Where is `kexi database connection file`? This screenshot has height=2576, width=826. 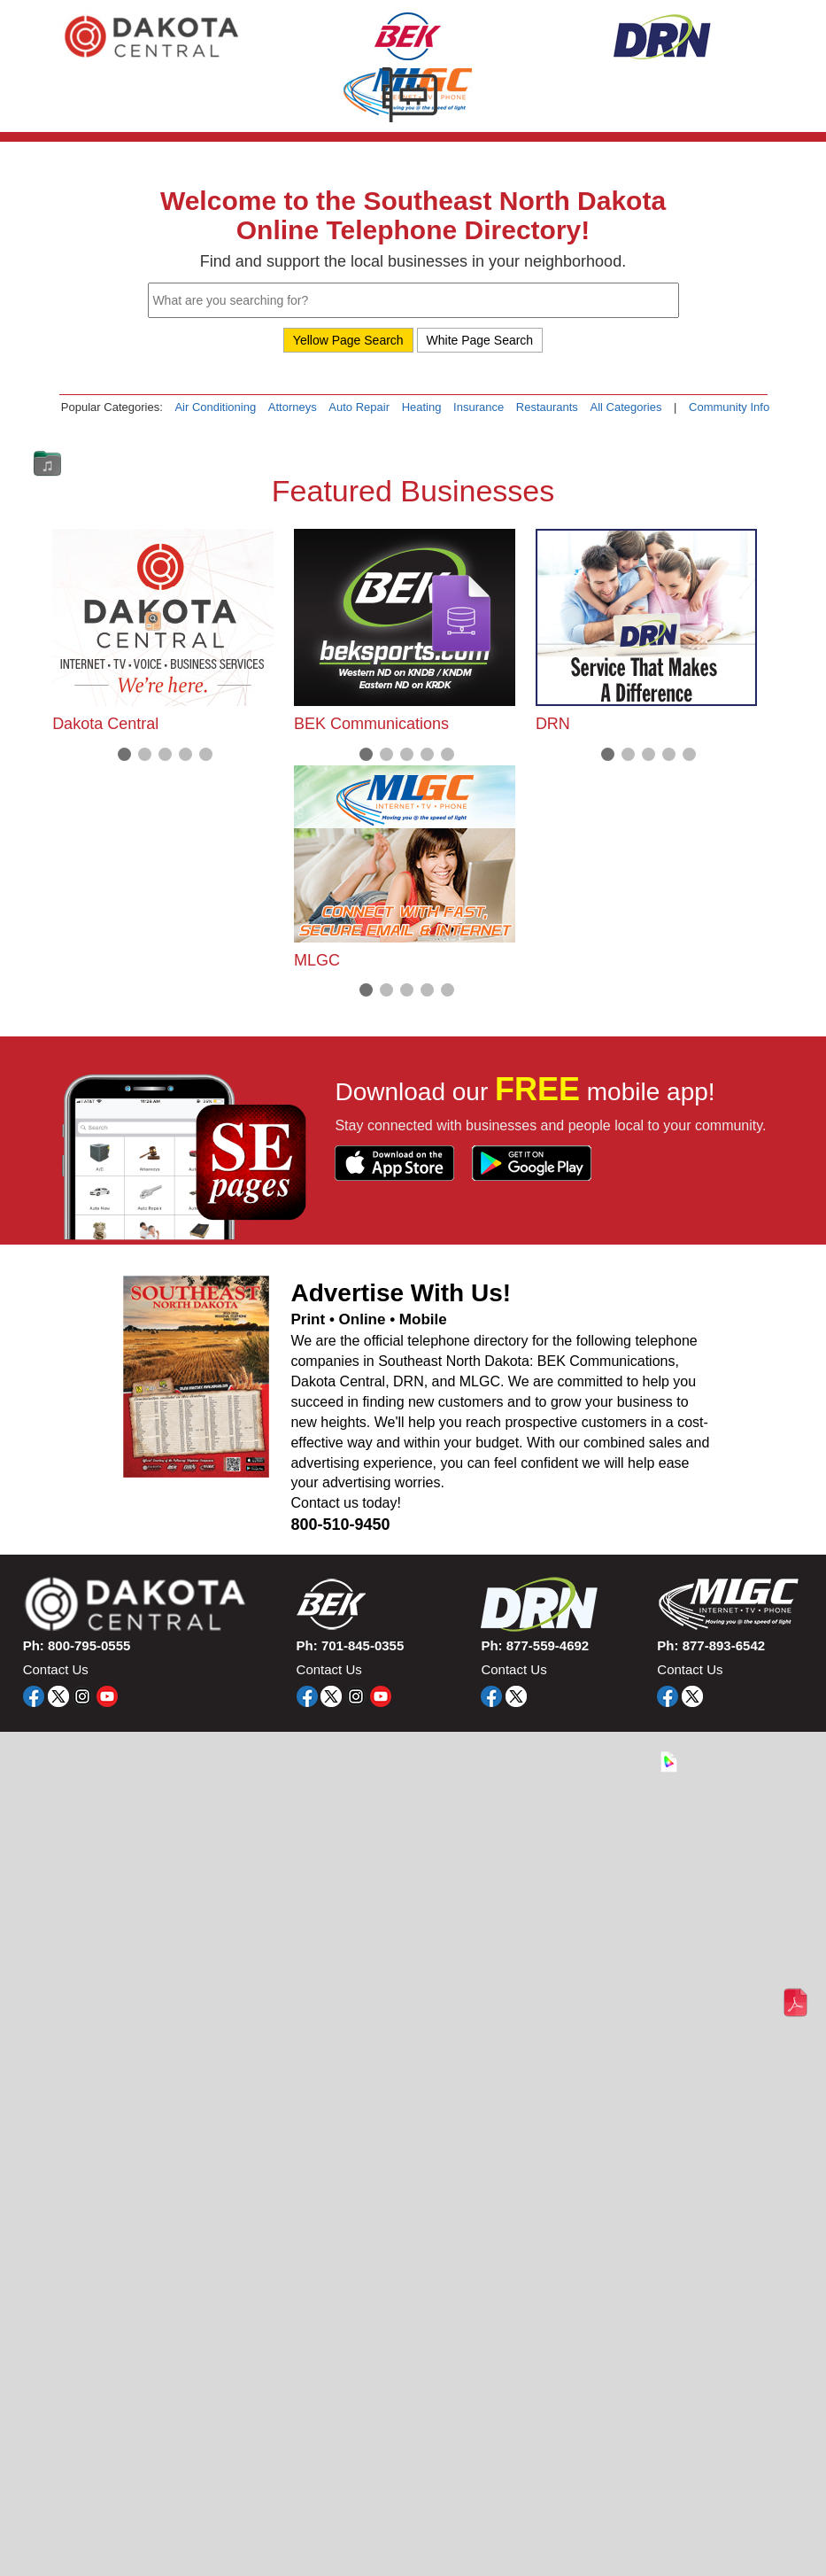 kexi database connection file is located at coordinates (461, 615).